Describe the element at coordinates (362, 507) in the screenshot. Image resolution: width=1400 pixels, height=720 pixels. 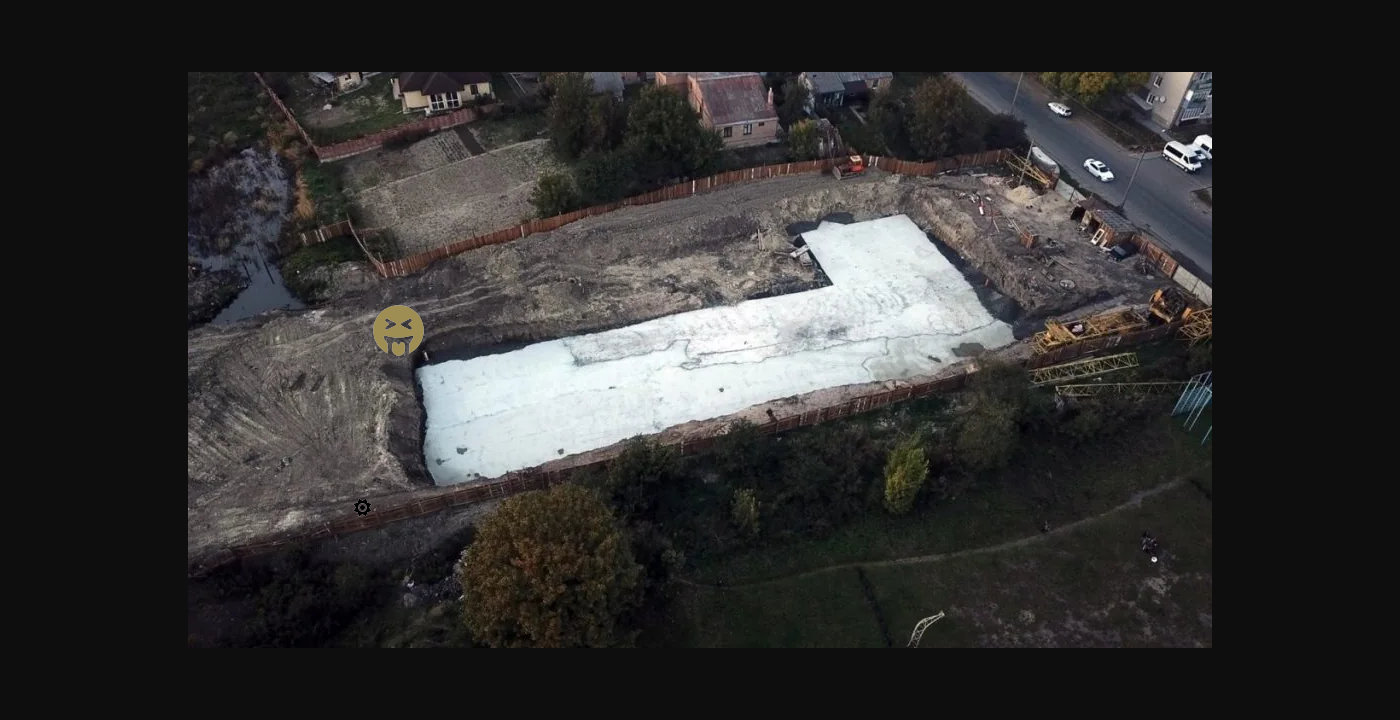
I see `toggle light mode or bright theme` at that location.